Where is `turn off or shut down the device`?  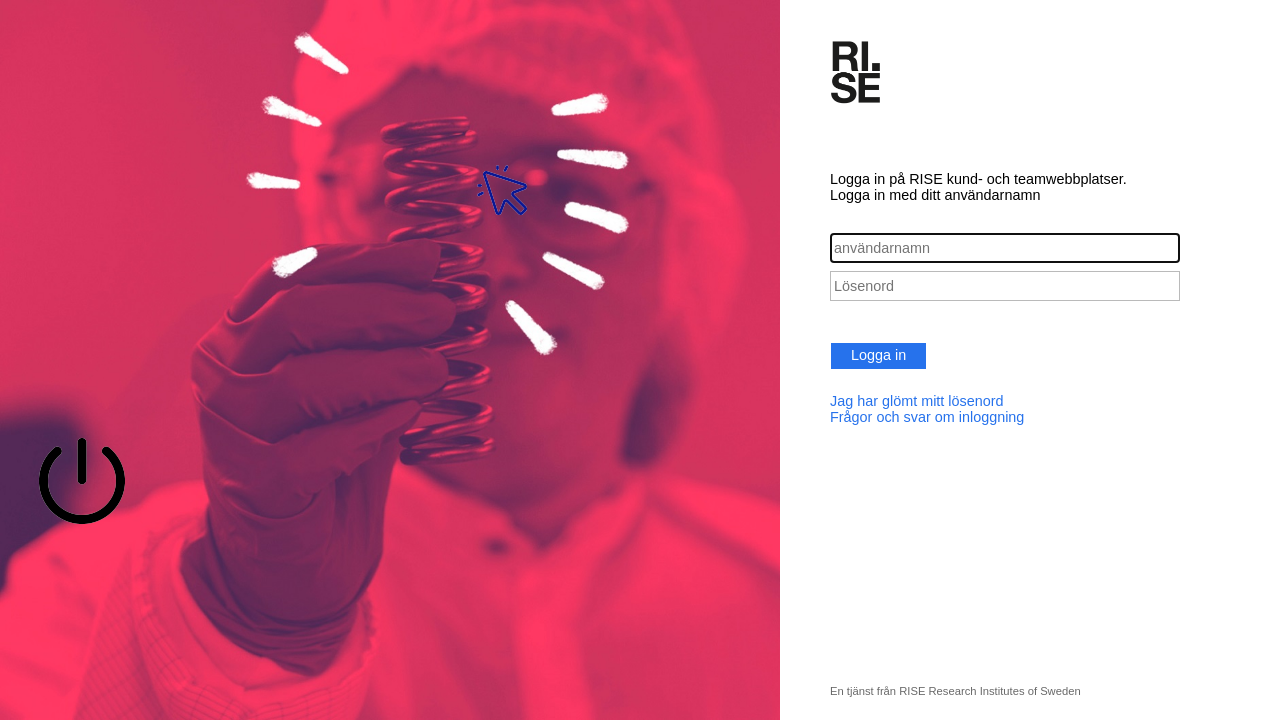
turn off or shut down the device is located at coordinates (82, 481).